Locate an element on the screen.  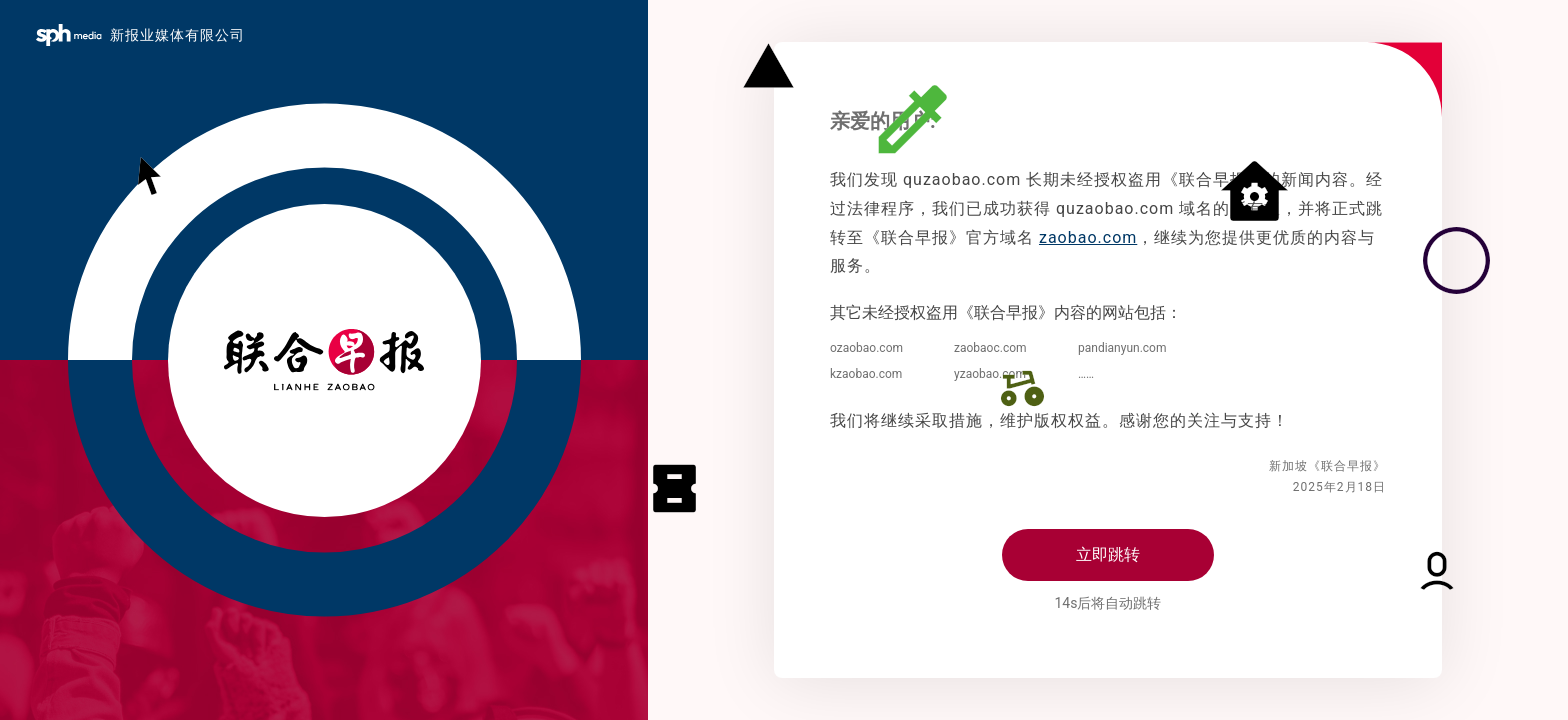
view nearby bike rental stations is located at coordinates (1022, 388).